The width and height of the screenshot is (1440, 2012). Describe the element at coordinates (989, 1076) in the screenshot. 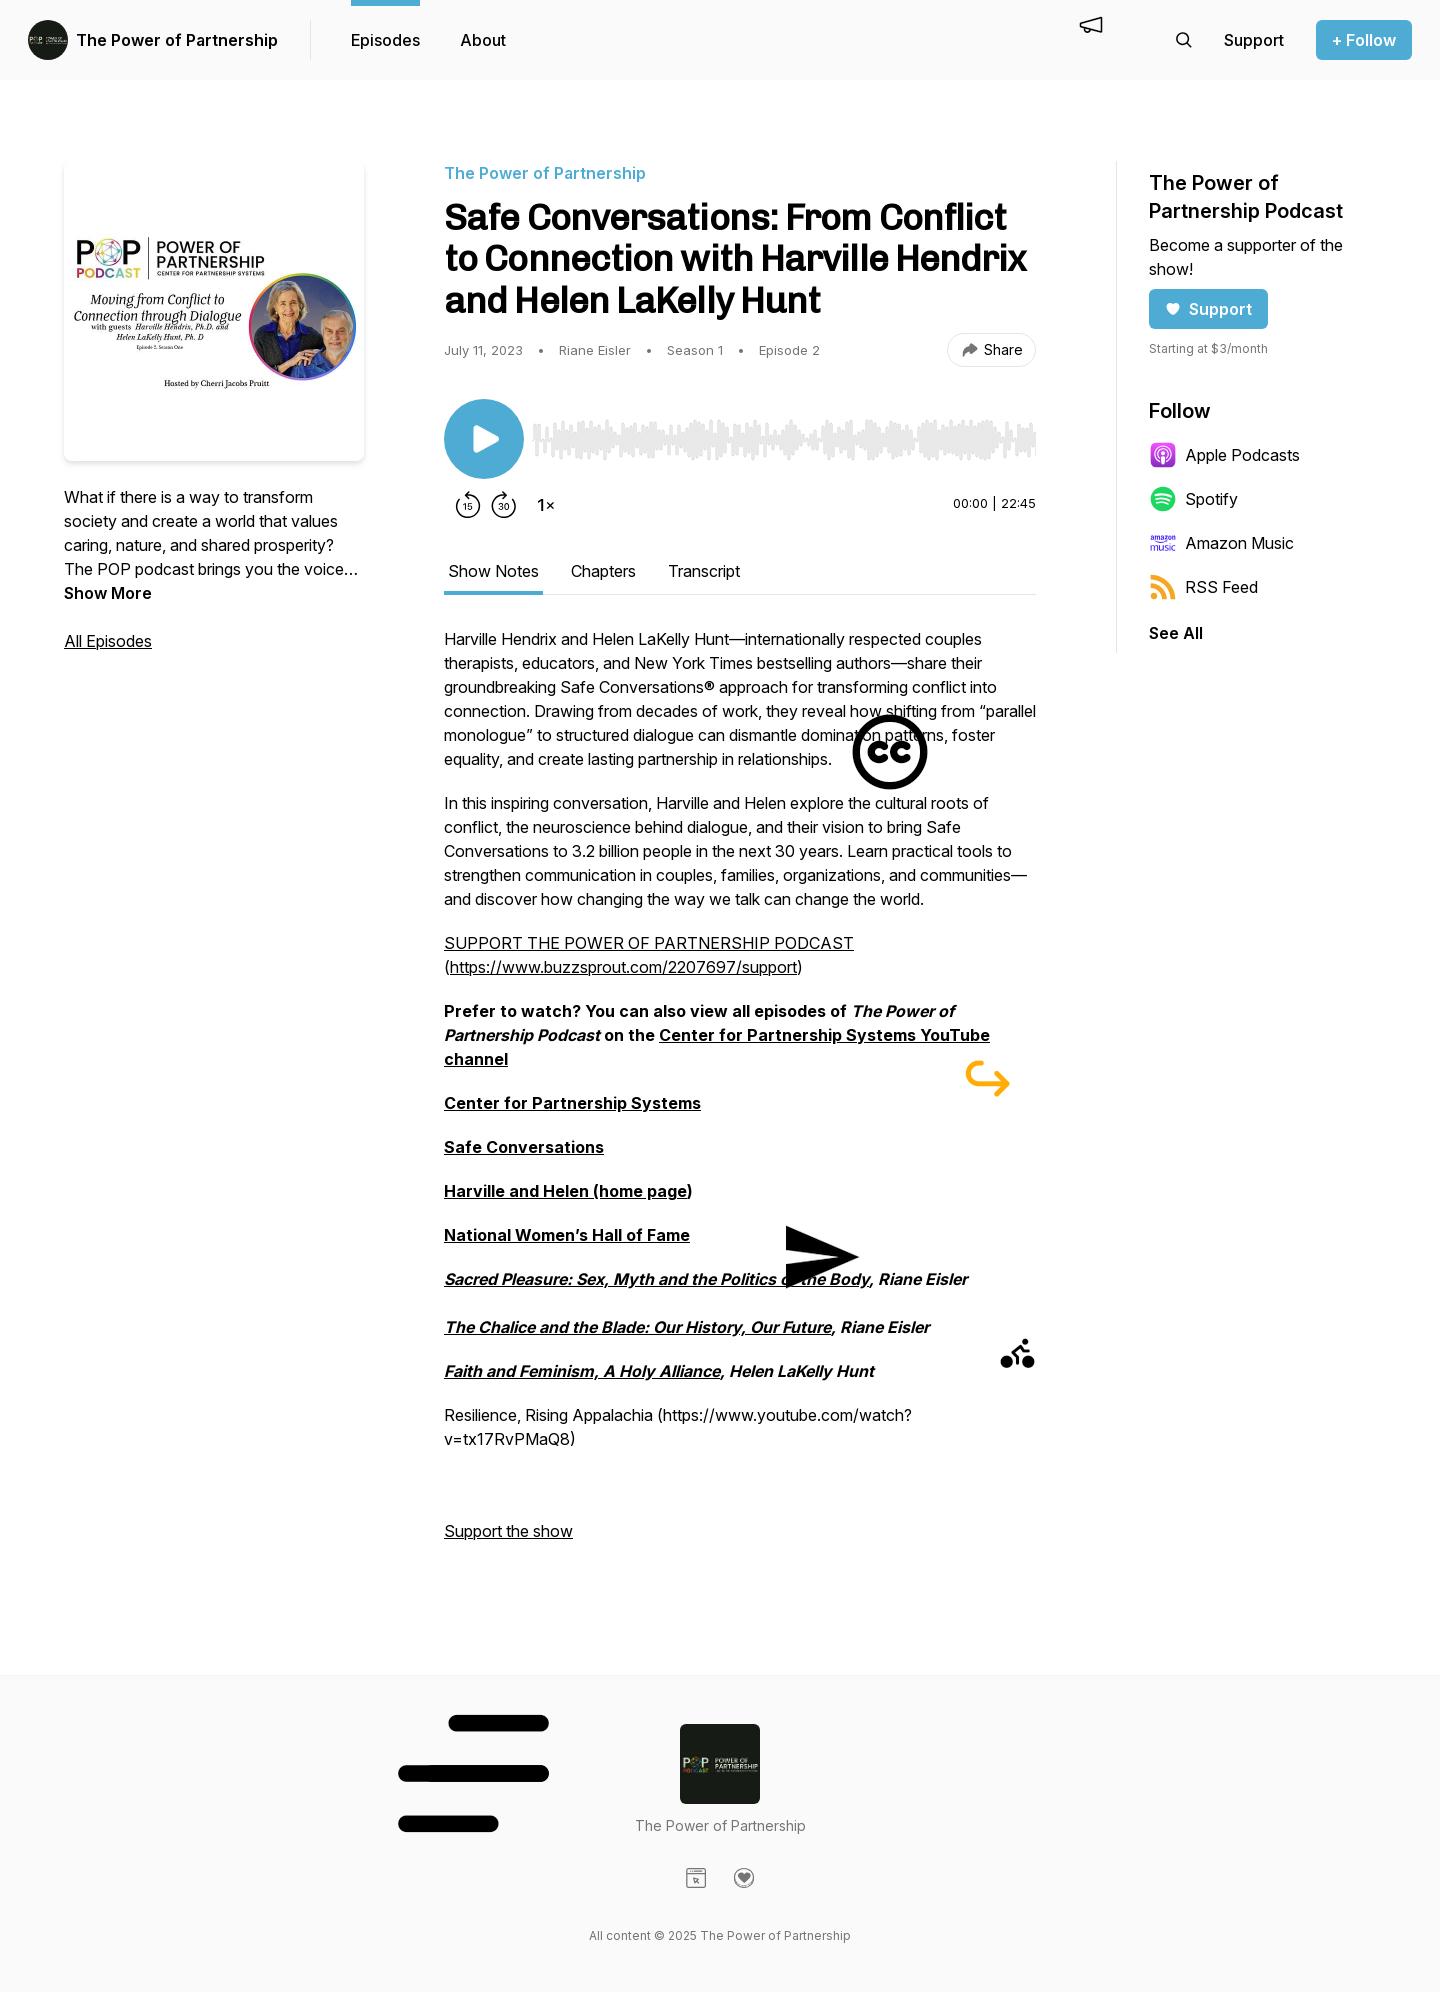

I see `go forward or navigate to next page` at that location.